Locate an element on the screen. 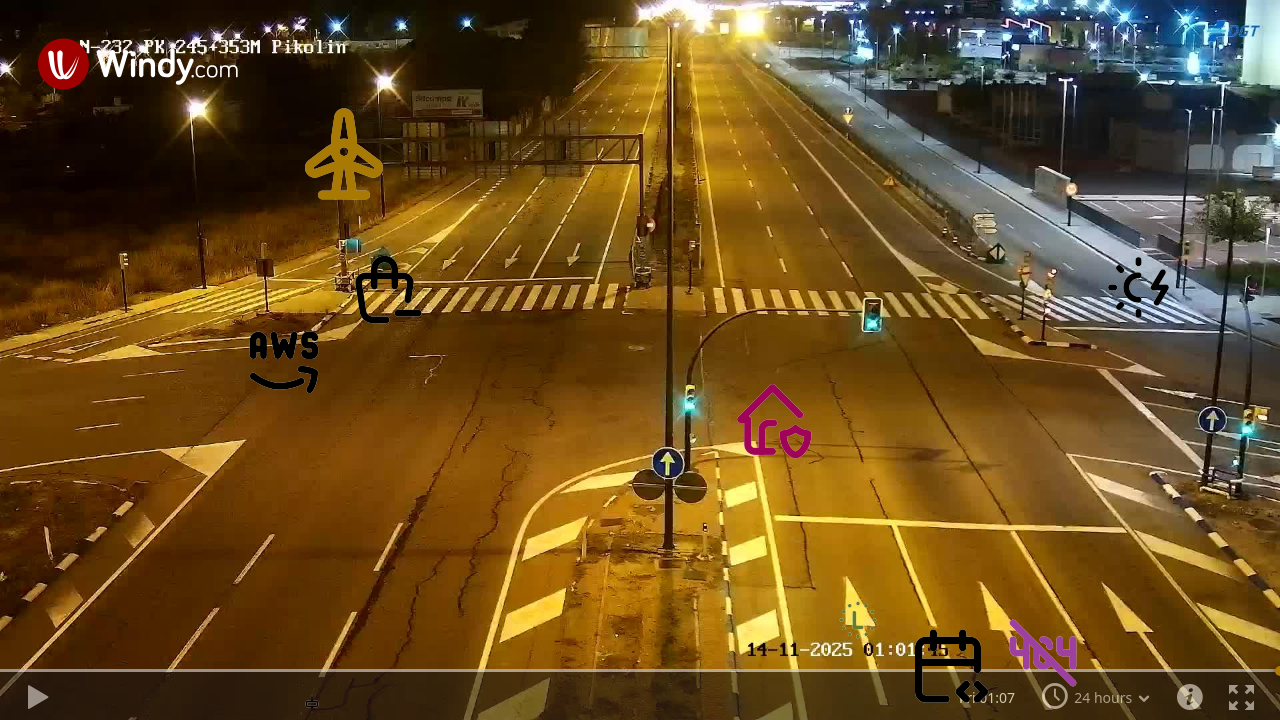 This screenshot has width=1280, height=720. solar power or solar energy settings is located at coordinates (1138, 287).